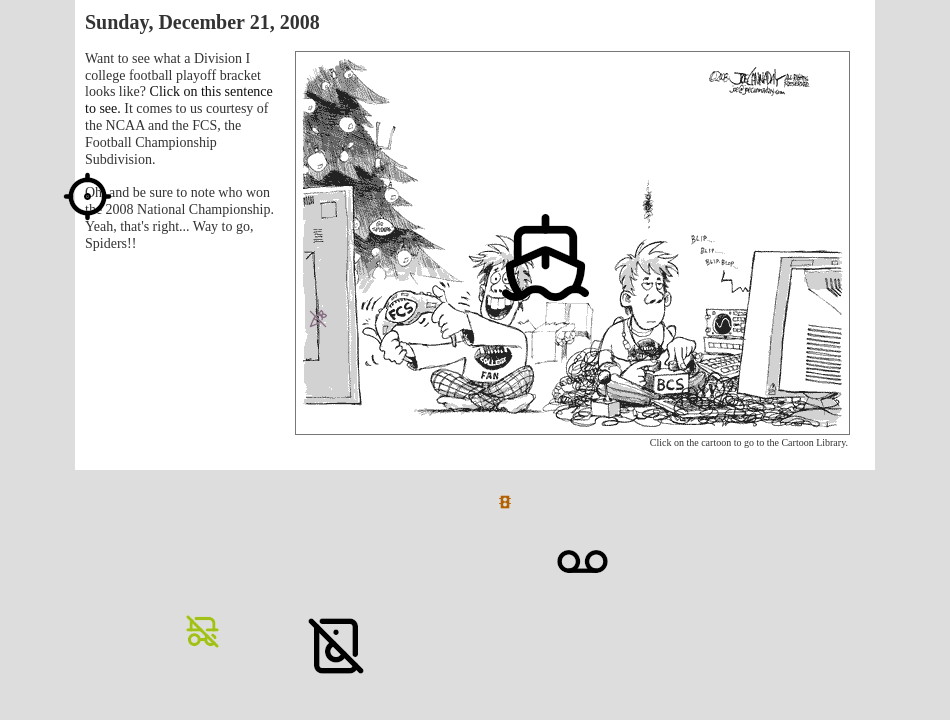  What do you see at coordinates (505, 502) in the screenshot?
I see `view traffic conditions` at bounding box center [505, 502].